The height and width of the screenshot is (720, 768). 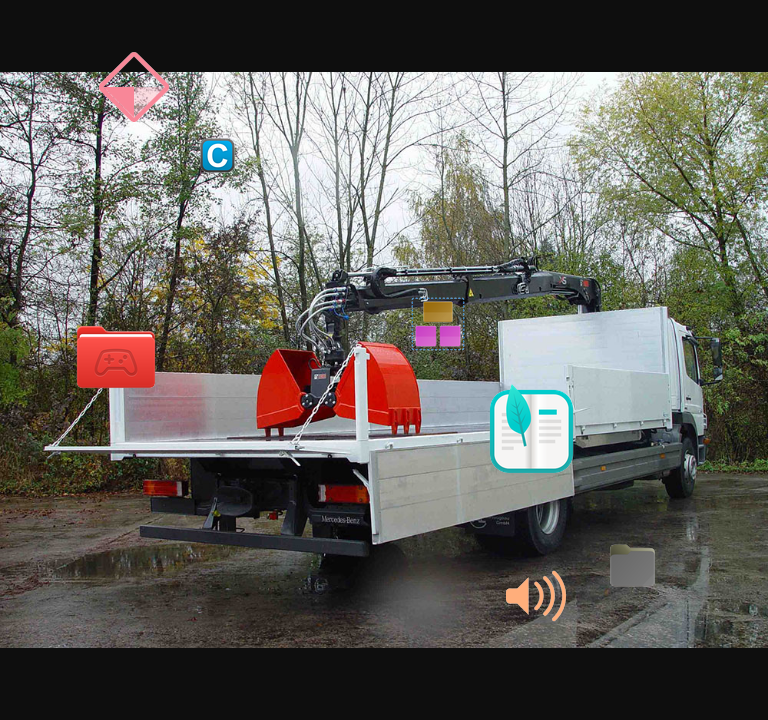 I want to click on open foliate e-book reader app, so click(x=531, y=431).